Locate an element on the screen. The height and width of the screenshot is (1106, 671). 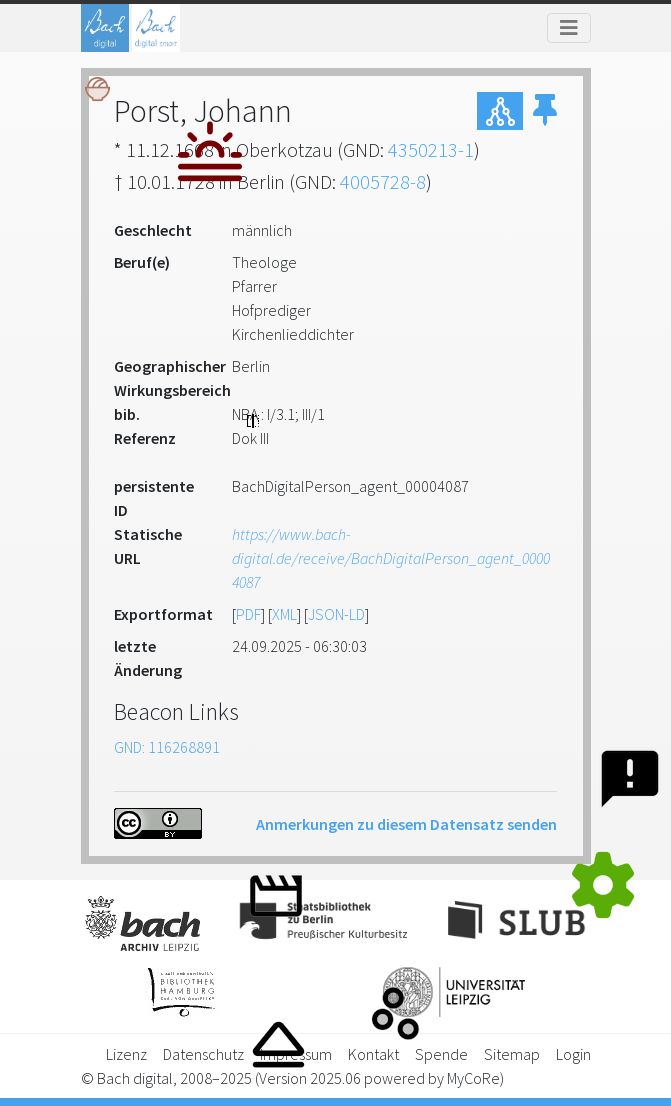
view announcements or alerts is located at coordinates (630, 779).